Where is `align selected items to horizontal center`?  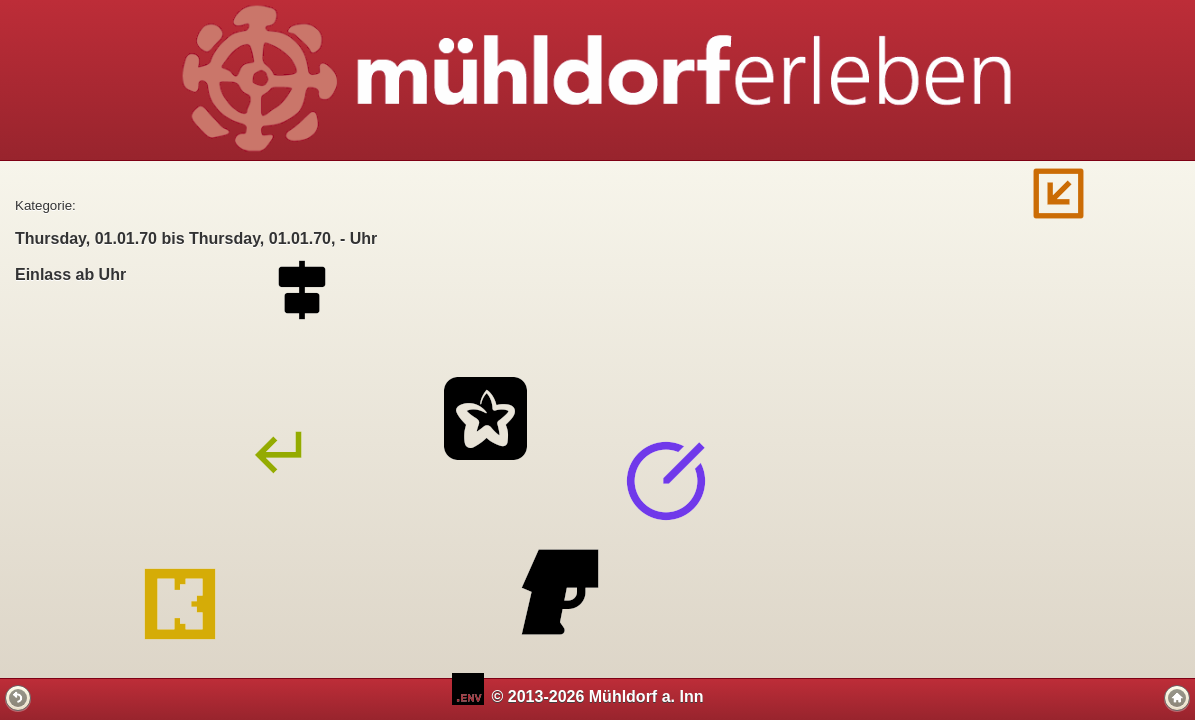
align selected items to horizontal center is located at coordinates (302, 290).